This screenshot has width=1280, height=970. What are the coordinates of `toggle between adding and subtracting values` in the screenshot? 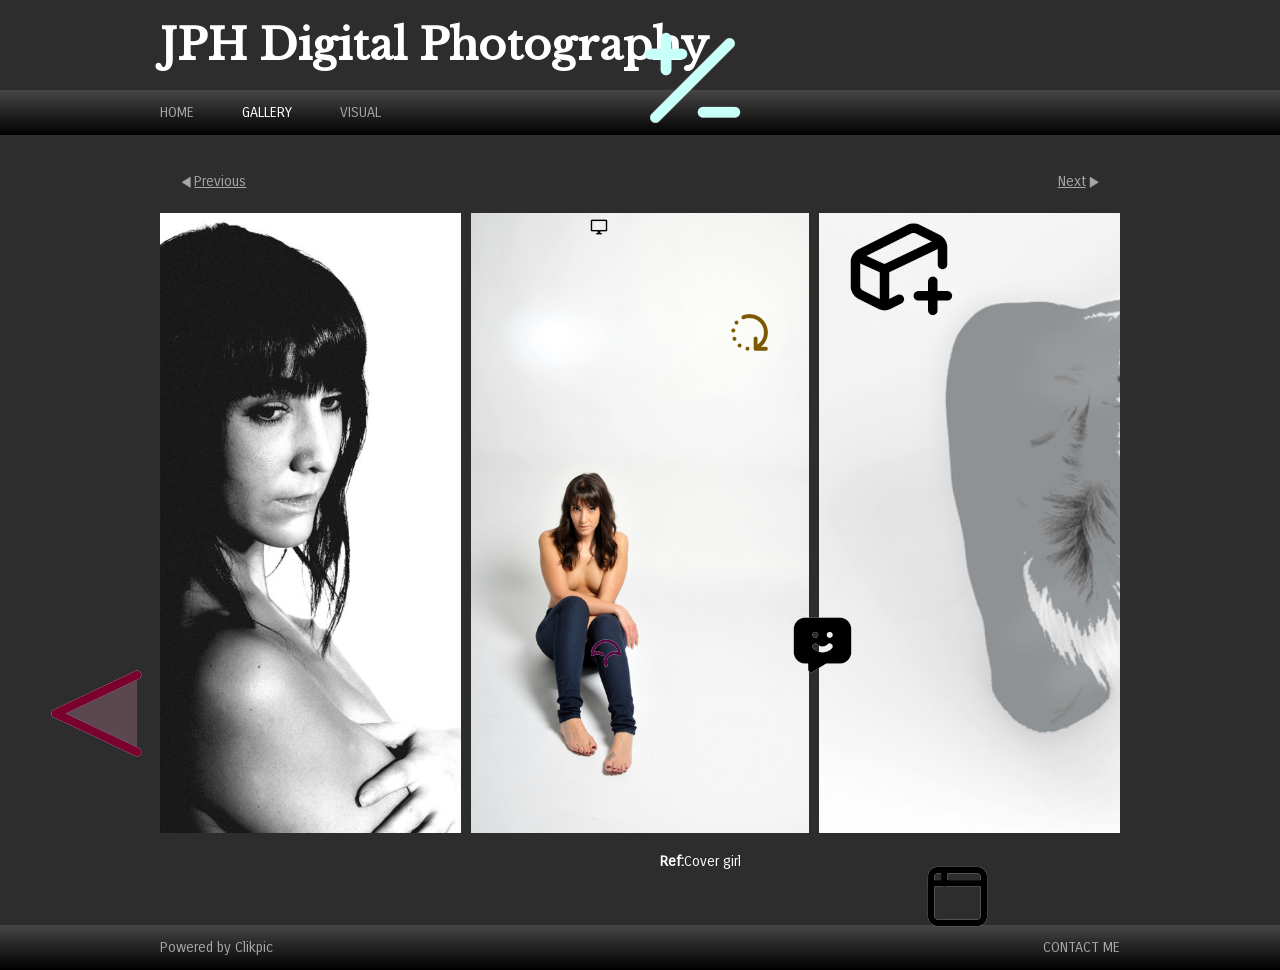 It's located at (692, 80).